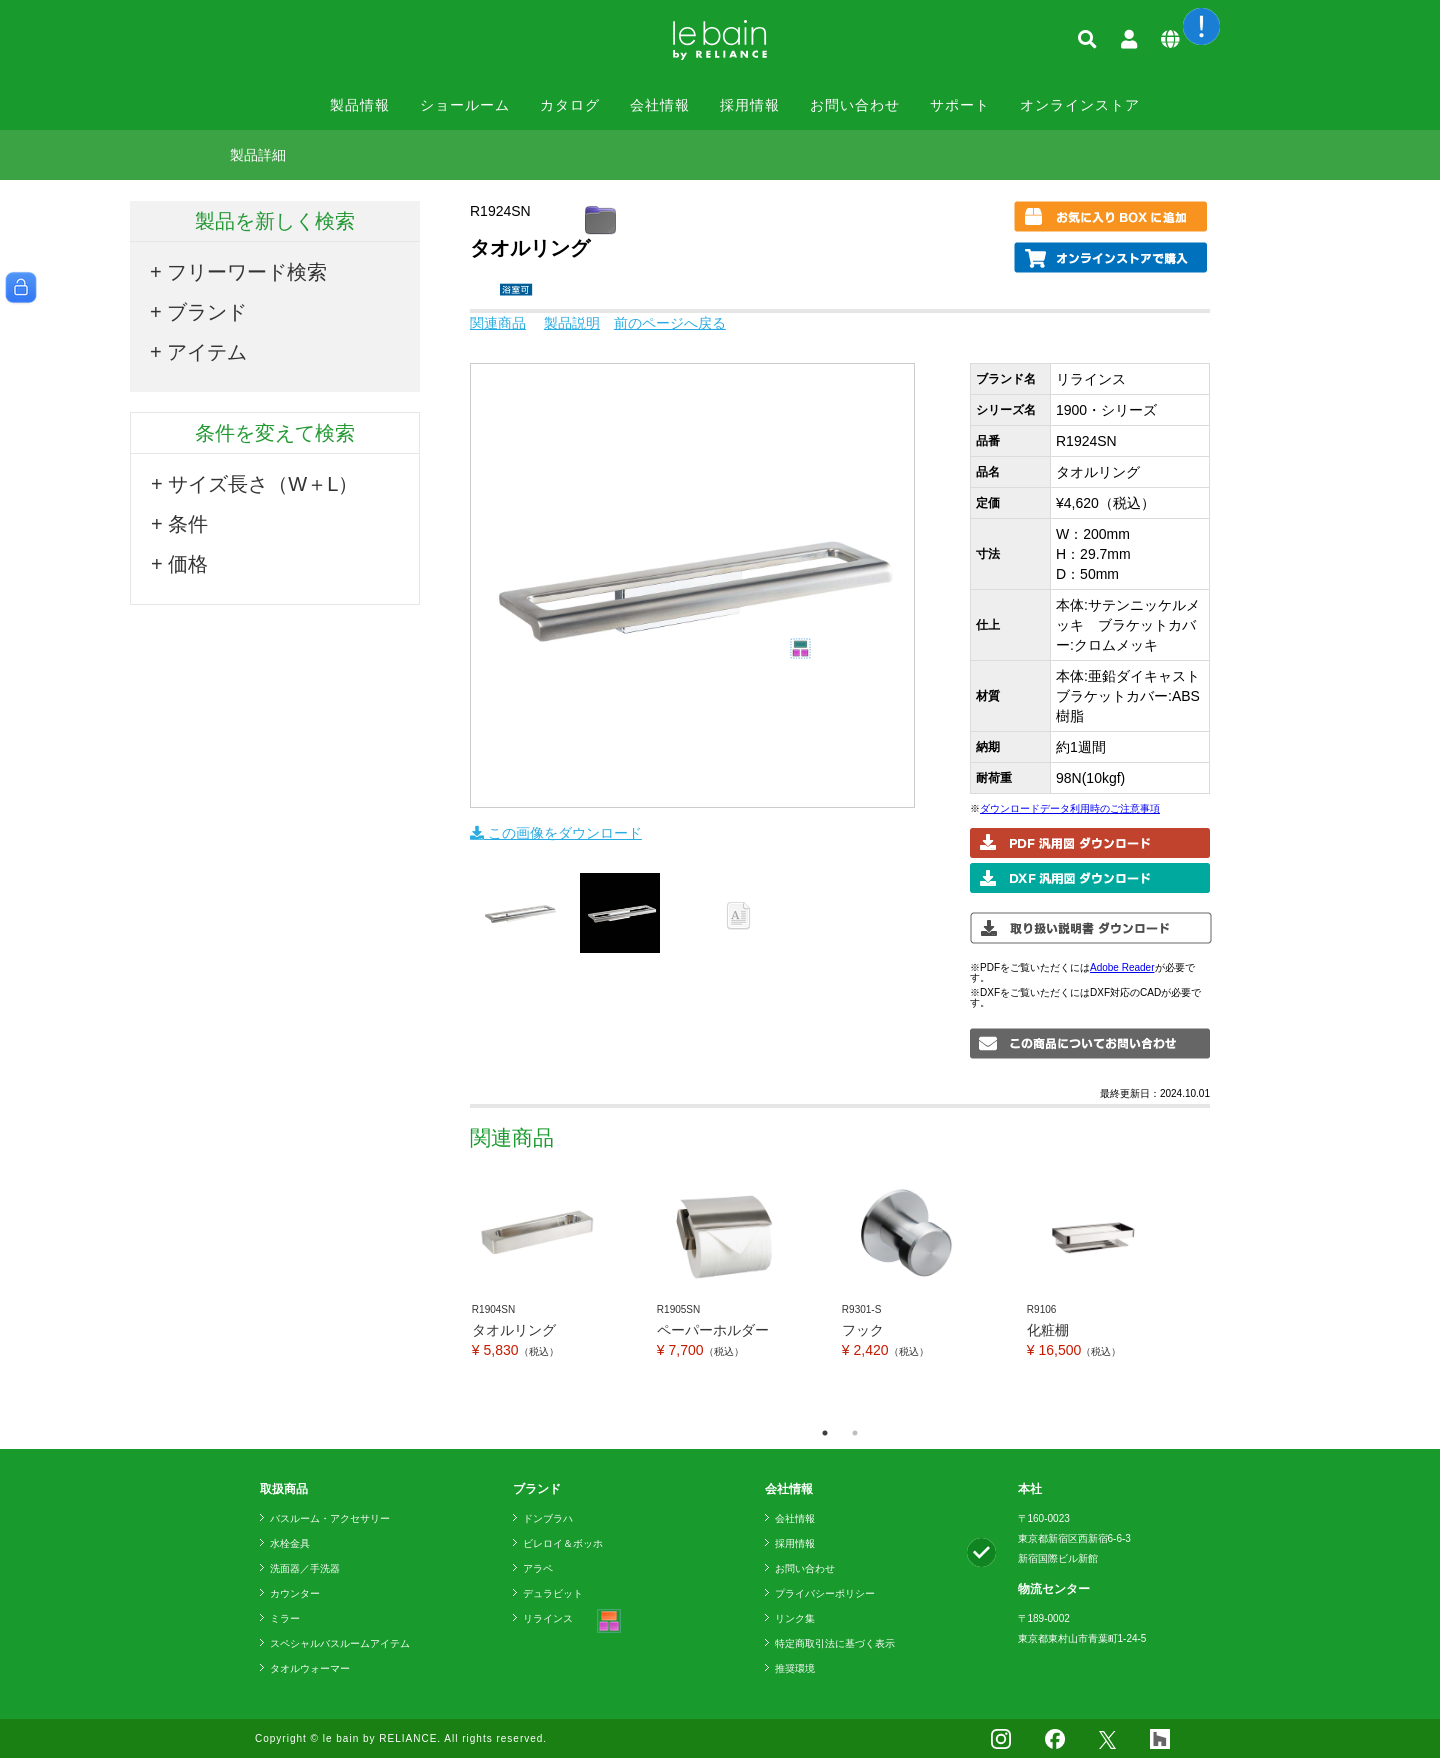 The width and height of the screenshot is (1440, 1758). What do you see at coordinates (600, 219) in the screenshot?
I see `open a folder or directory` at bounding box center [600, 219].